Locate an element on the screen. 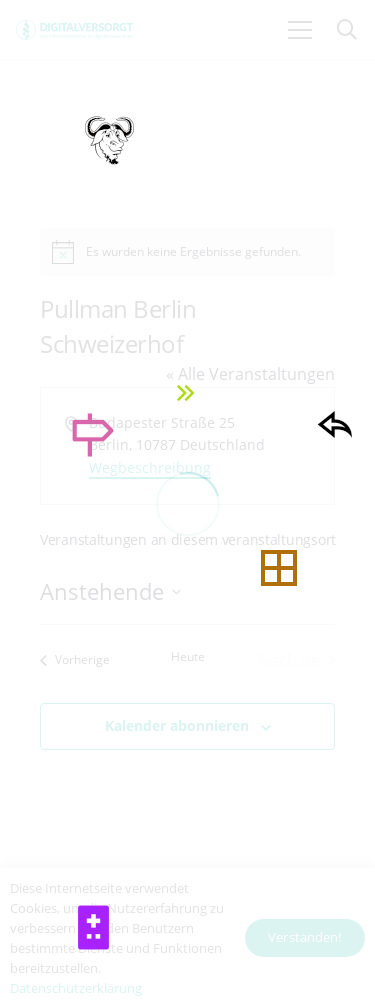  reply to a message or email is located at coordinates (336, 424).